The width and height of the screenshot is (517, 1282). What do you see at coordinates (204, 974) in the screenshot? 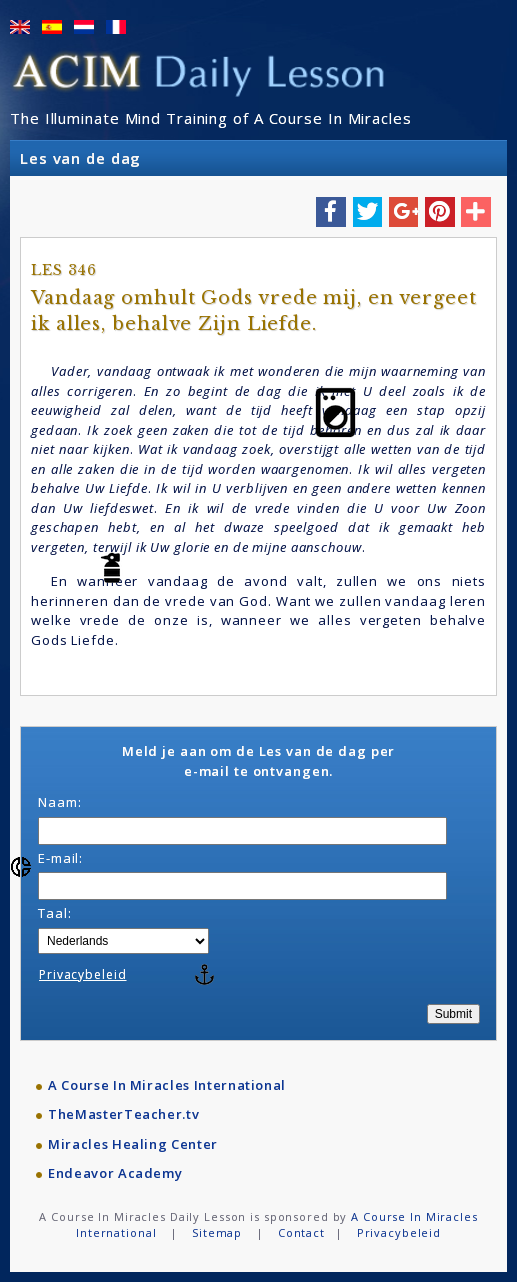
I see `anchor a position or element in place` at bounding box center [204, 974].